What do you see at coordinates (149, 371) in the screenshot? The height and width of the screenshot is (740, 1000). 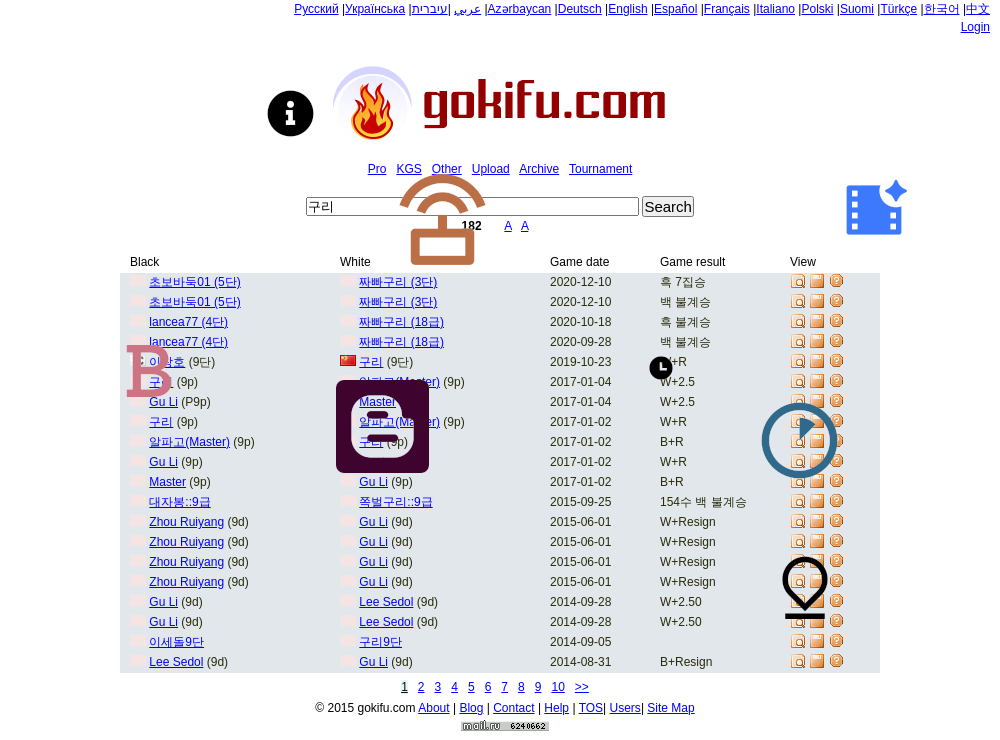 I see `braintree payment gateway integration` at bounding box center [149, 371].